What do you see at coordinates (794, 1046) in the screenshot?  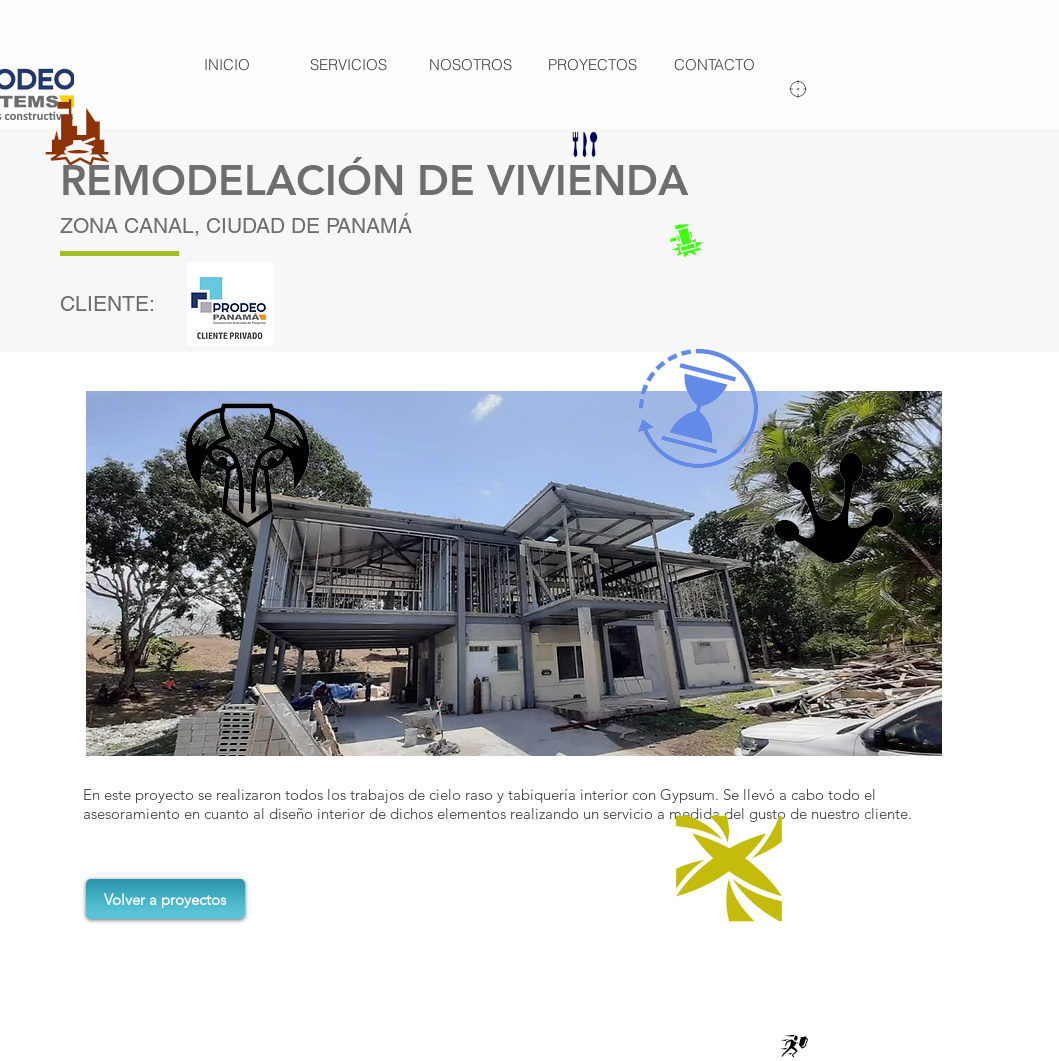 I see `activate shield bash ability` at bounding box center [794, 1046].